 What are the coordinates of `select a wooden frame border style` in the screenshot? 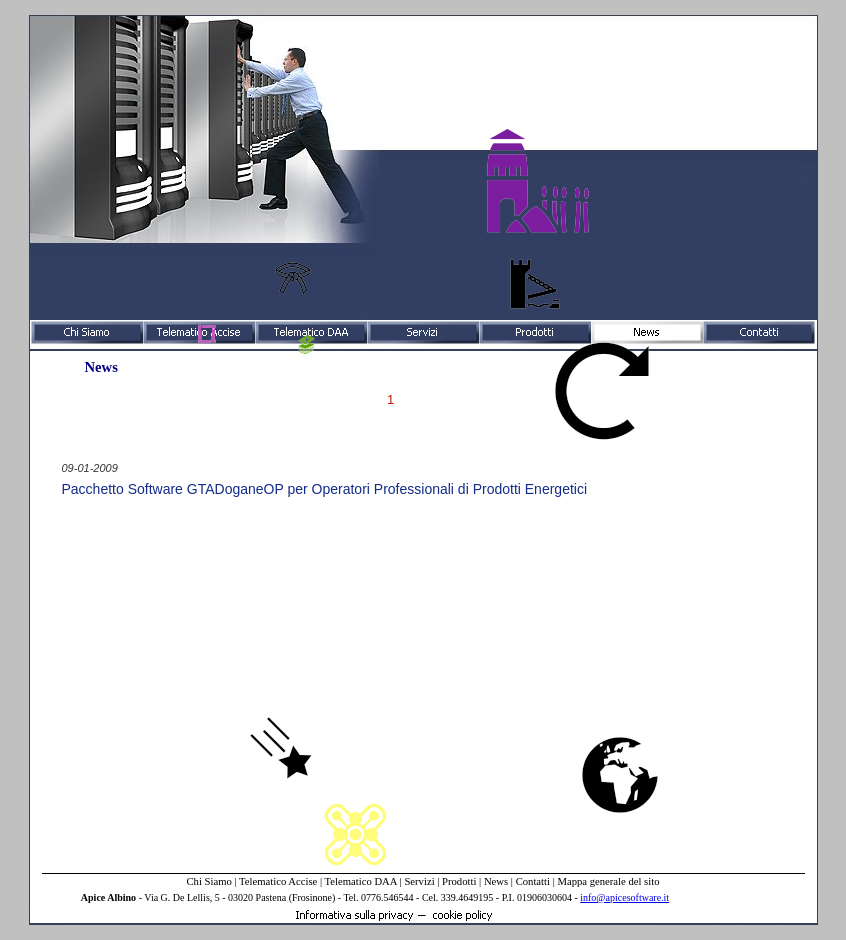 It's located at (207, 334).